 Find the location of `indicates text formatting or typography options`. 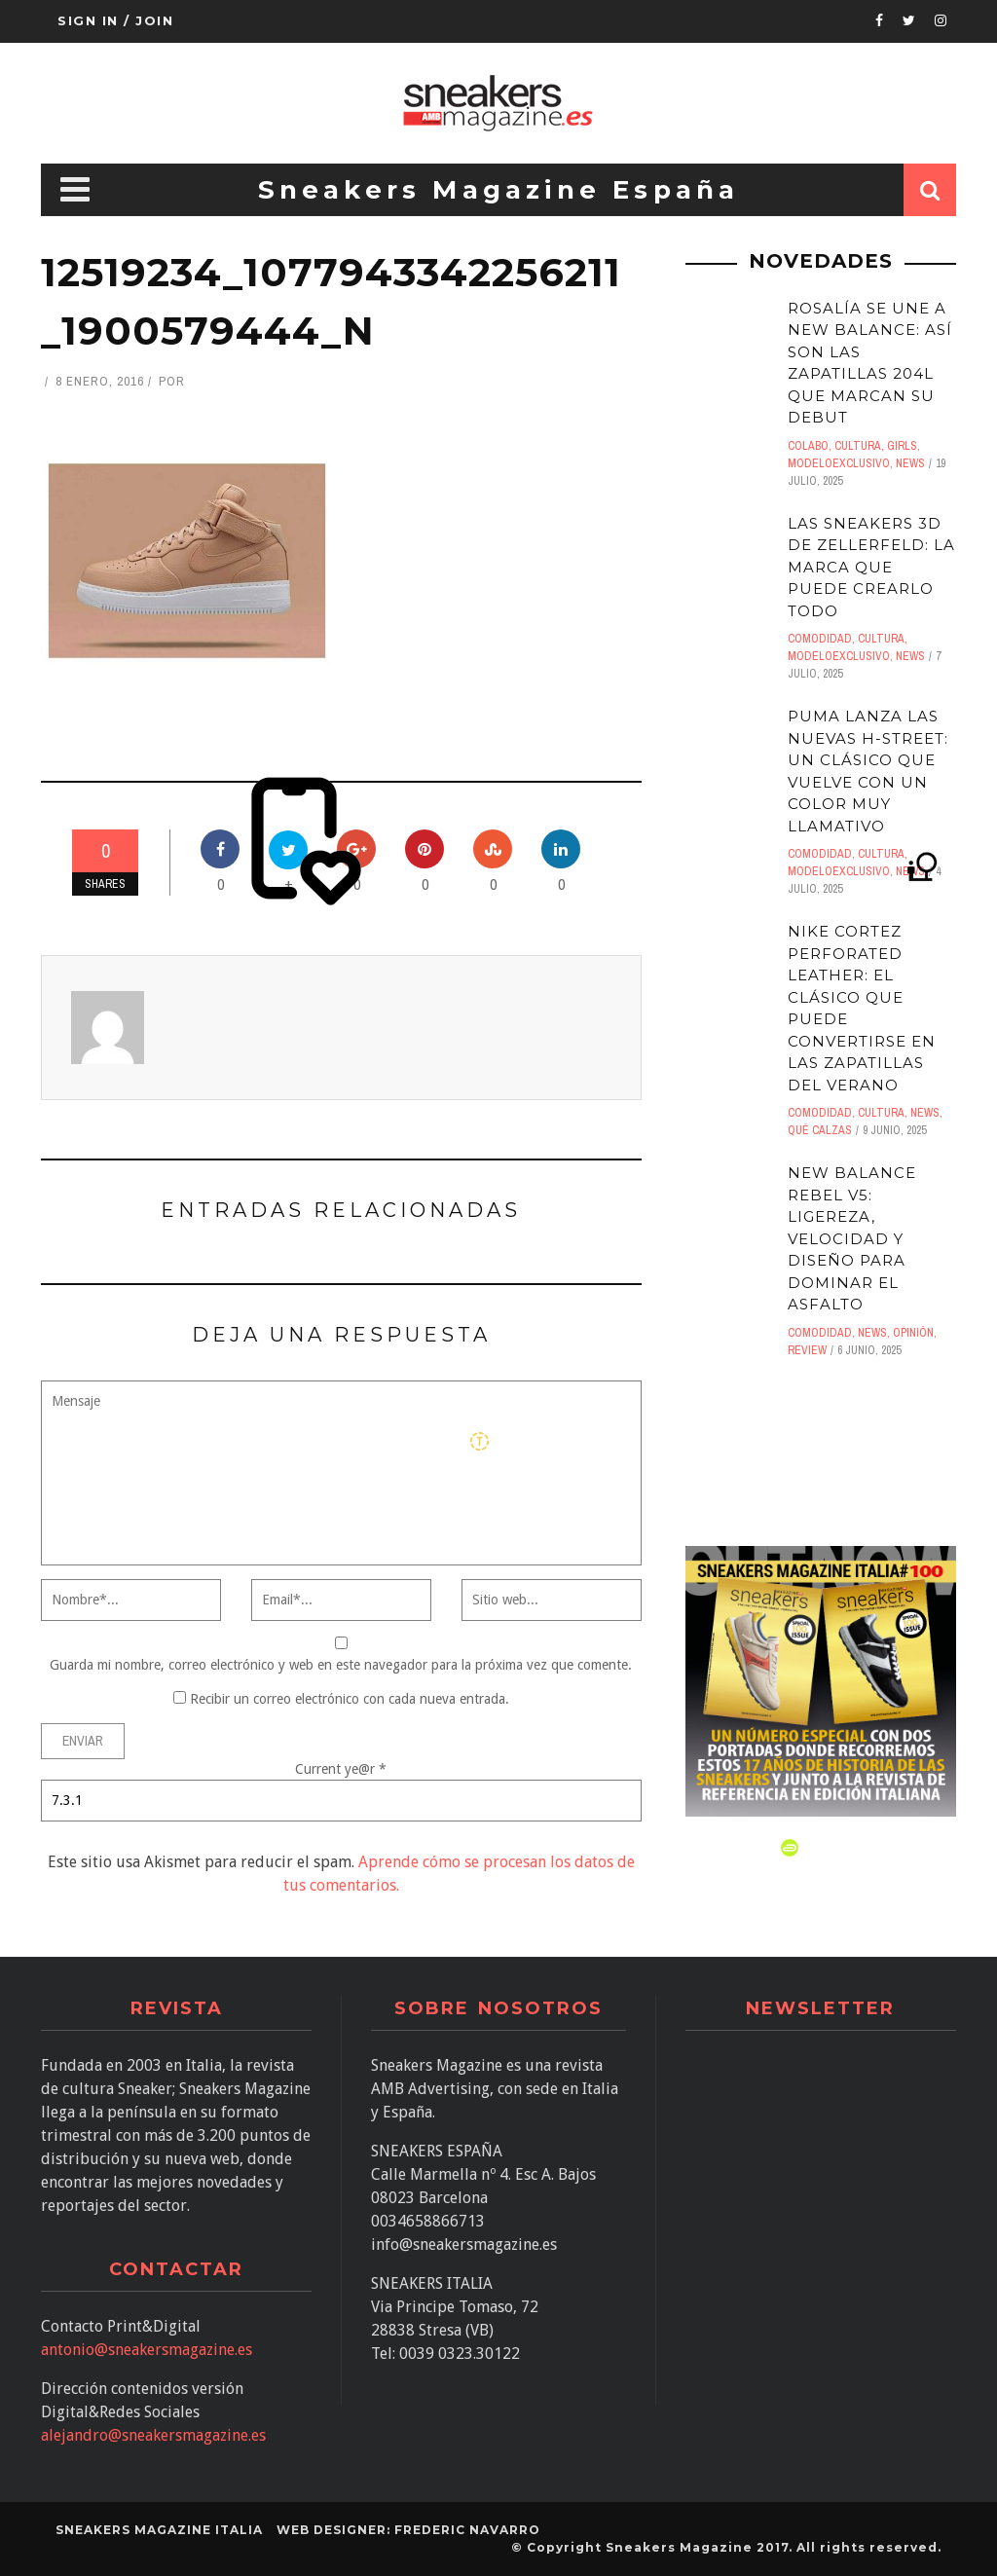

indicates text formatting or typography options is located at coordinates (479, 1441).